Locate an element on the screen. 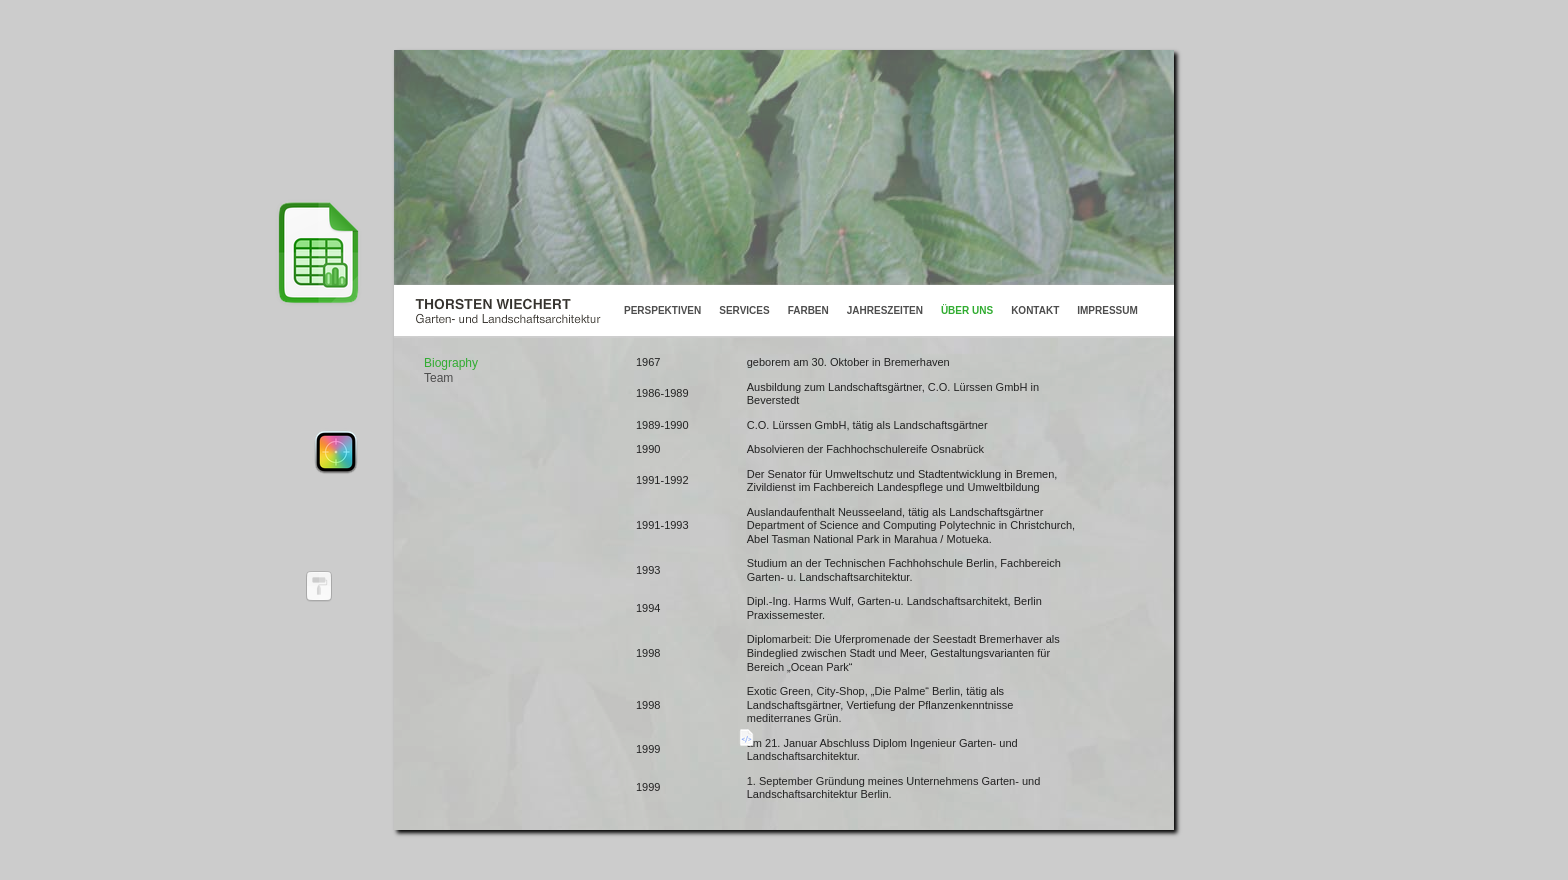 This screenshot has height=880, width=1568. calibrate display color and settings is located at coordinates (336, 452).